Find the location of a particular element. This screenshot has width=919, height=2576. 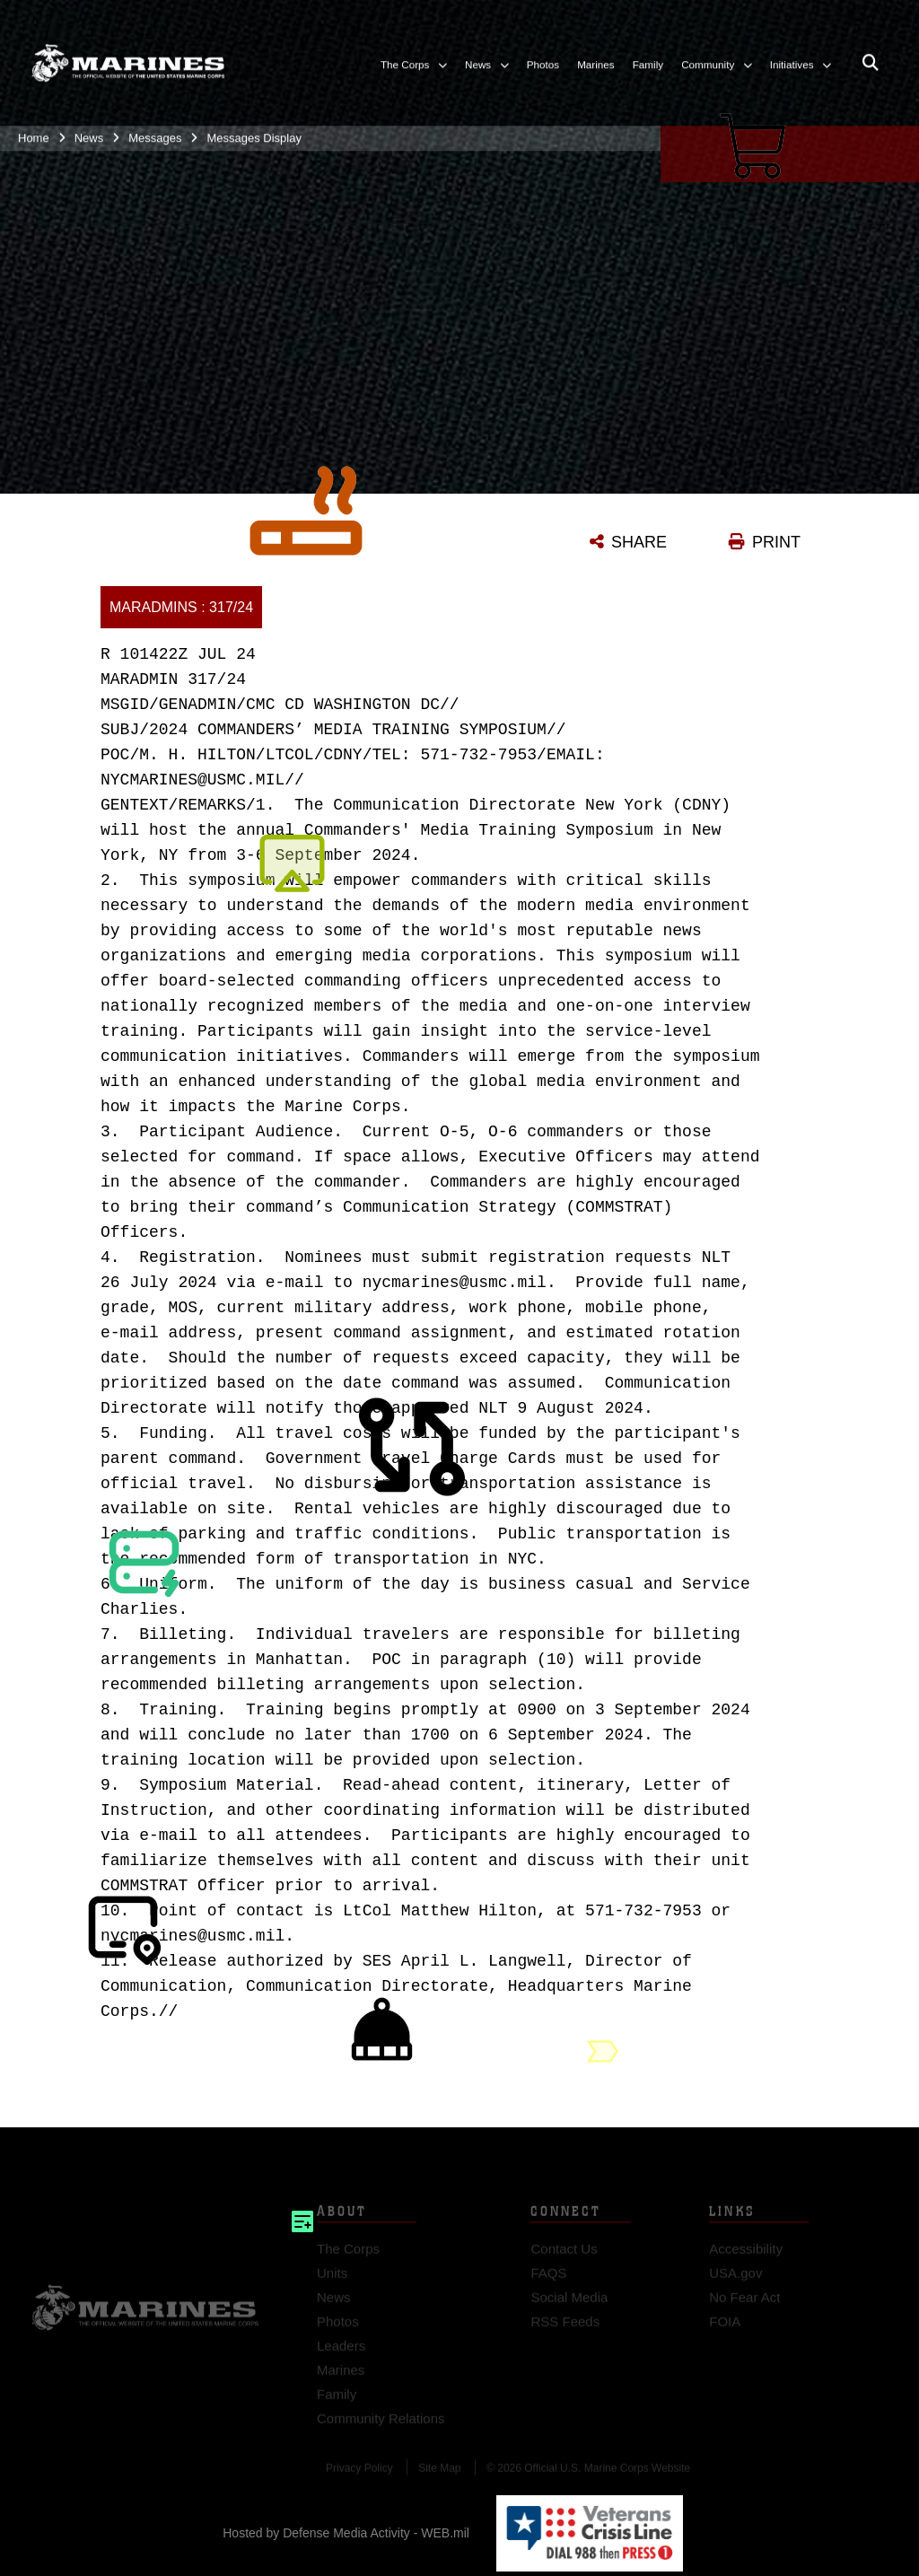

stream content to an external display is located at coordinates (292, 862).